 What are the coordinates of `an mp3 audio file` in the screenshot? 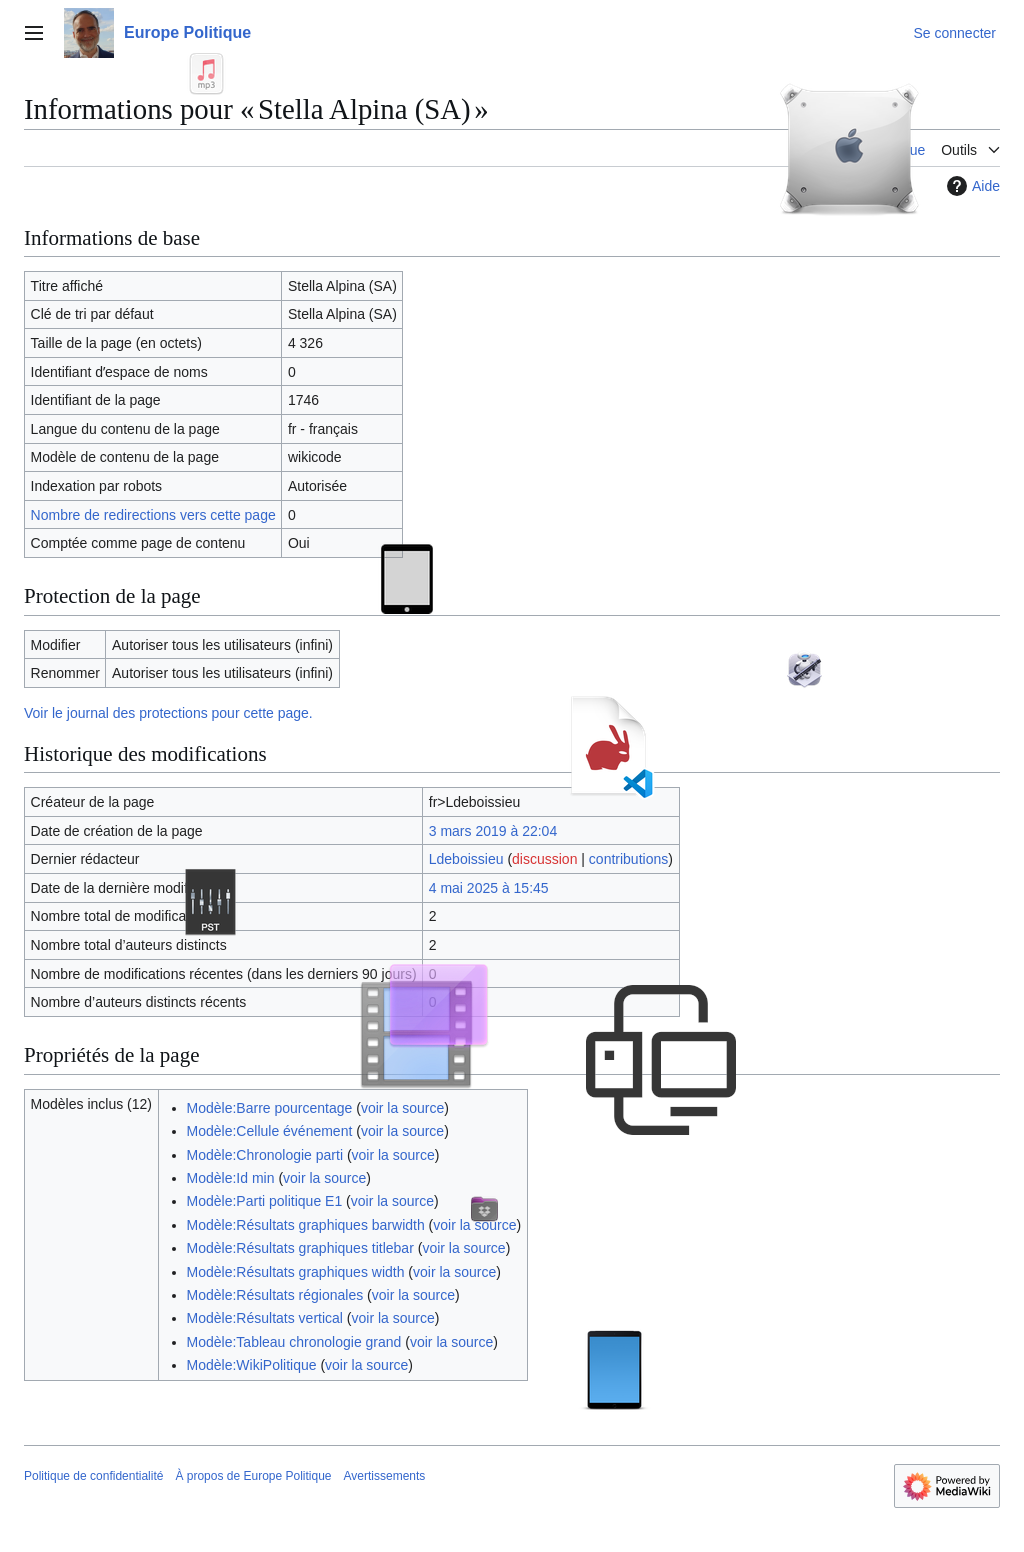 It's located at (206, 73).